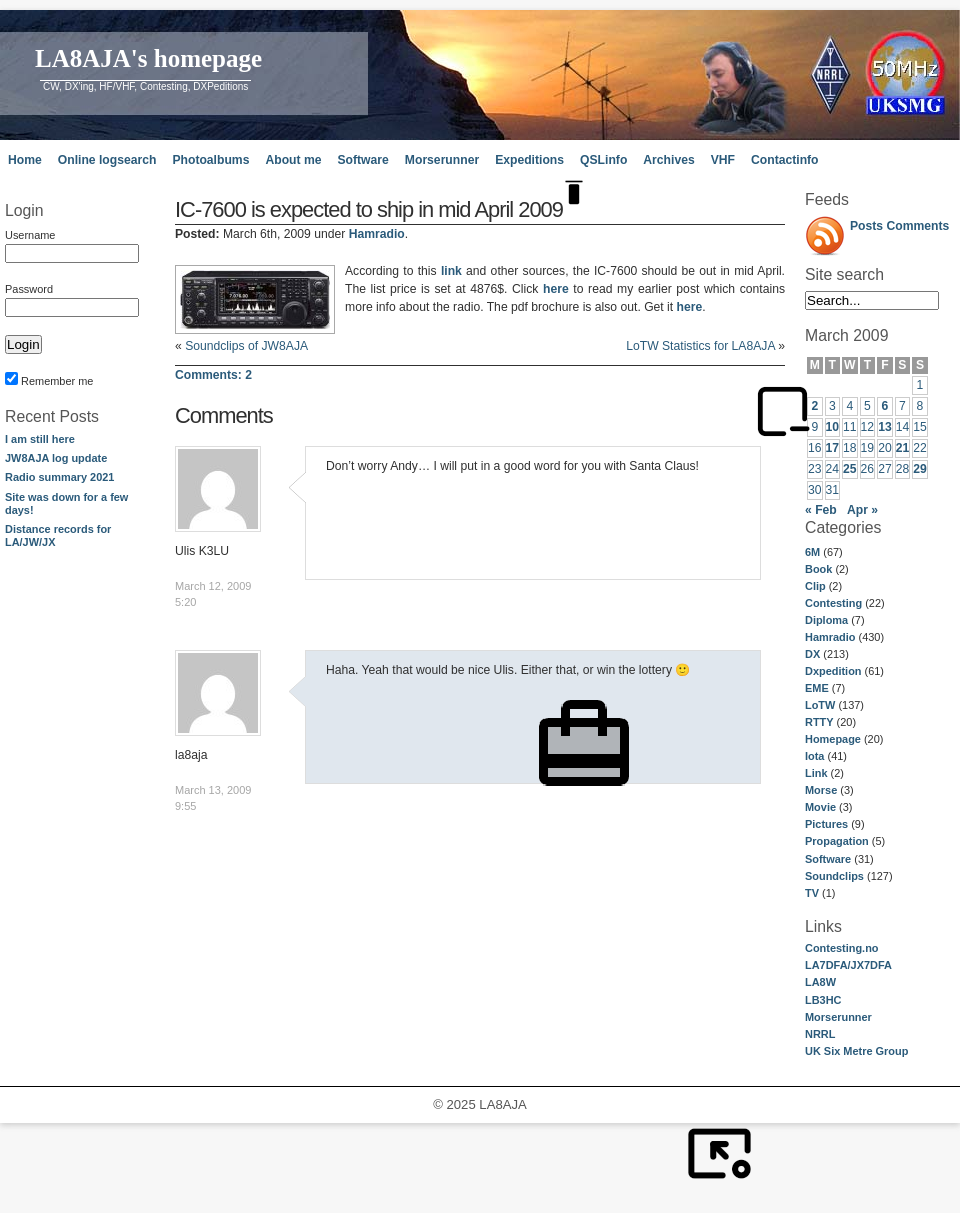 The height and width of the screenshot is (1213, 960). What do you see at coordinates (719, 1153) in the screenshot?
I see `pin item to the end of a list` at bounding box center [719, 1153].